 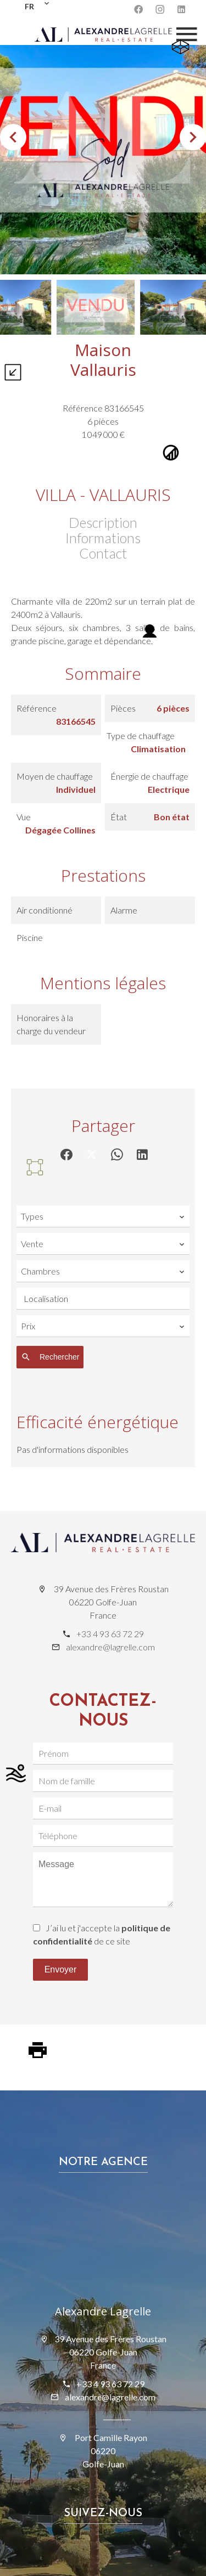 What do you see at coordinates (180, 47) in the screenshot?
I see `open codepen profile or projects` at bounding box center [180, 47].